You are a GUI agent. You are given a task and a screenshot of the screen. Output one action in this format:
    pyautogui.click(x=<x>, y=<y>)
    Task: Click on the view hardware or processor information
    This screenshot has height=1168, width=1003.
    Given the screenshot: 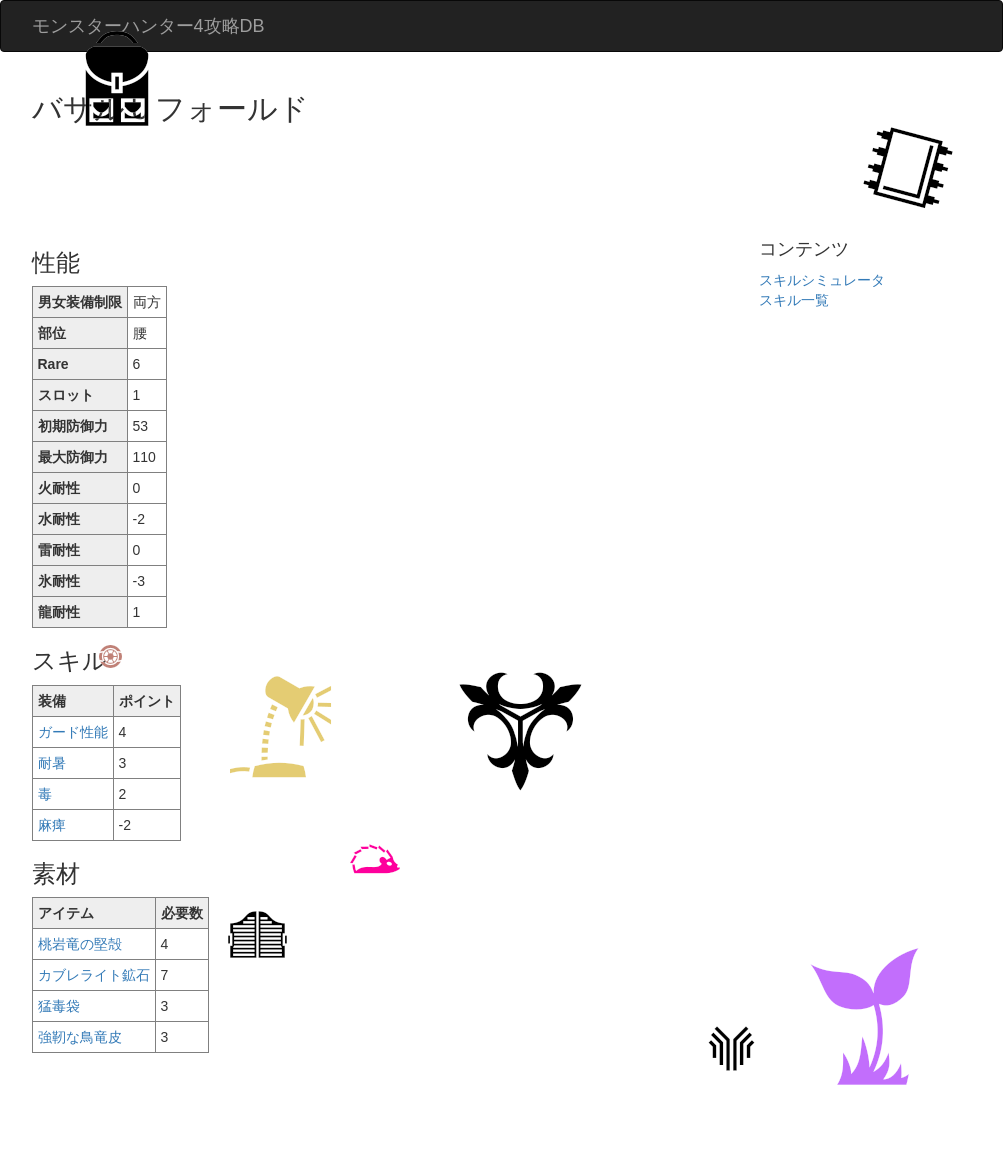 What is the action you would take?
    pyautogui.click(x=907, y=168)
    